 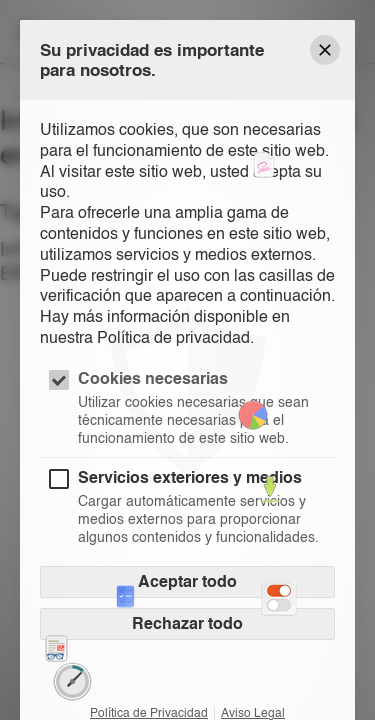 I want to click on open disk usage analyzer, so click(x=253, y=415).